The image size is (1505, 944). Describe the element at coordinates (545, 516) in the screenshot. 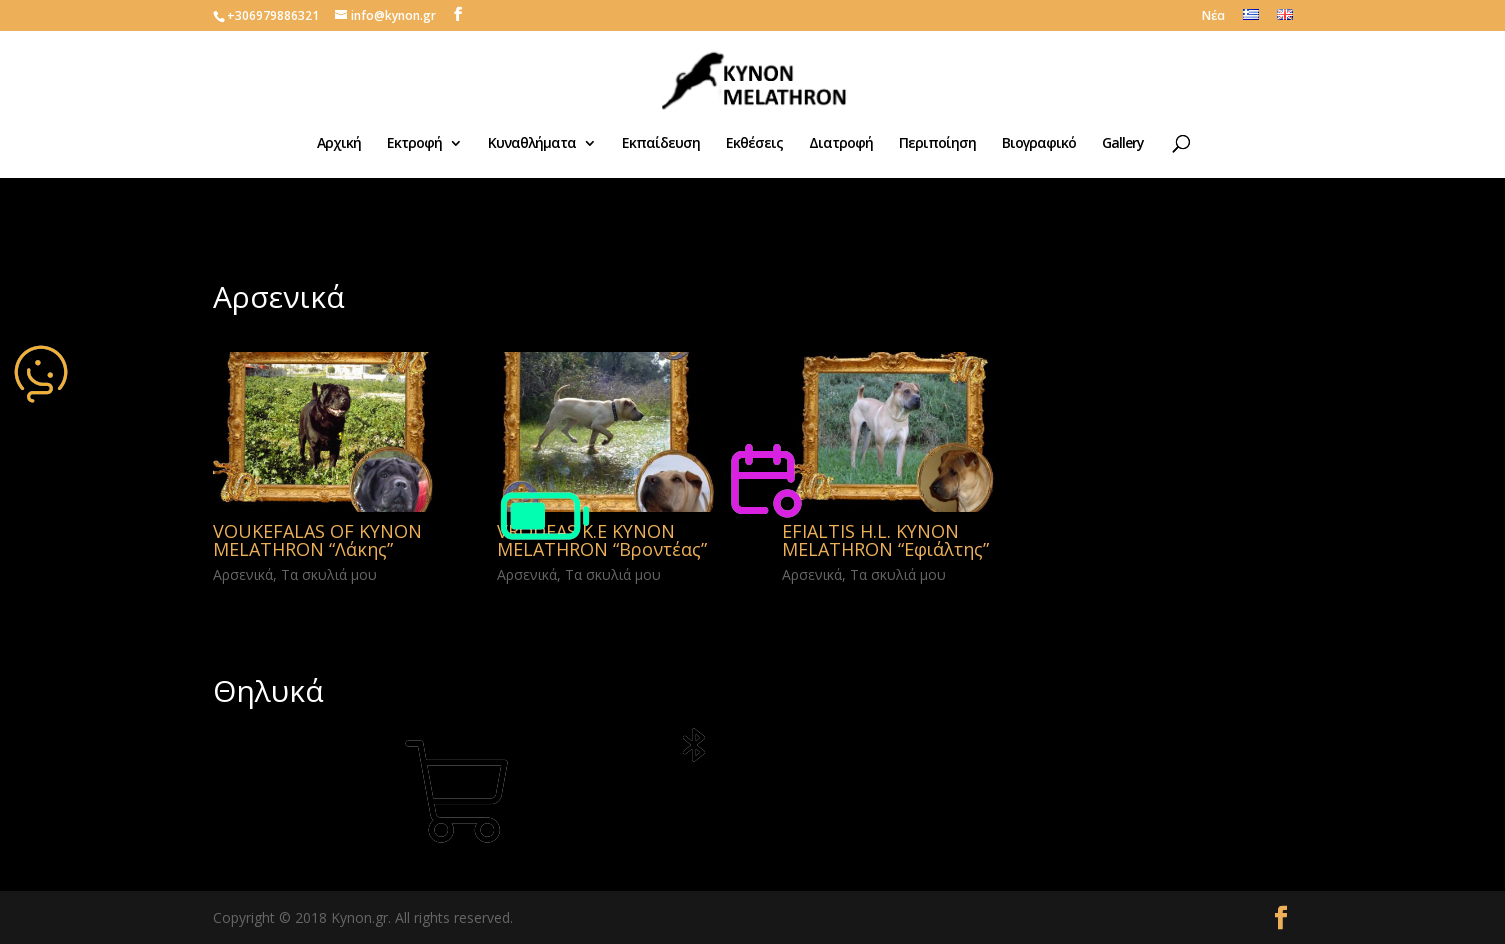

I see `indicates battery at 50% charge level` at that location.